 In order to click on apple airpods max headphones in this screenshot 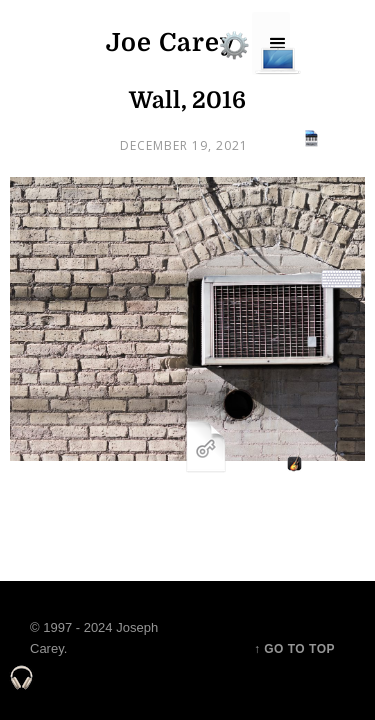, I will do `click(21, 677)`.